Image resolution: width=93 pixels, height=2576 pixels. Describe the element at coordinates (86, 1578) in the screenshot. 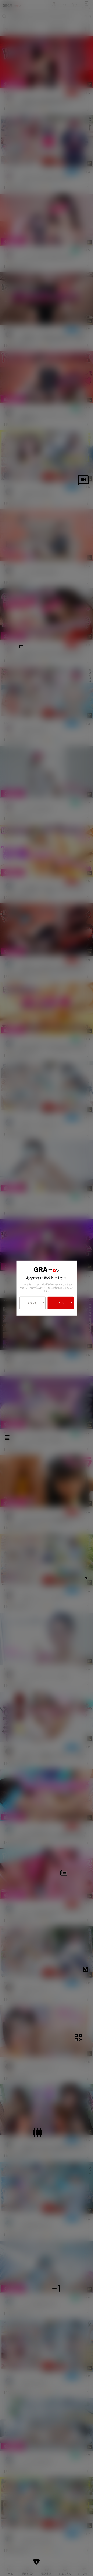

I see `indicates item number 16 in a list or sequence` at that location.